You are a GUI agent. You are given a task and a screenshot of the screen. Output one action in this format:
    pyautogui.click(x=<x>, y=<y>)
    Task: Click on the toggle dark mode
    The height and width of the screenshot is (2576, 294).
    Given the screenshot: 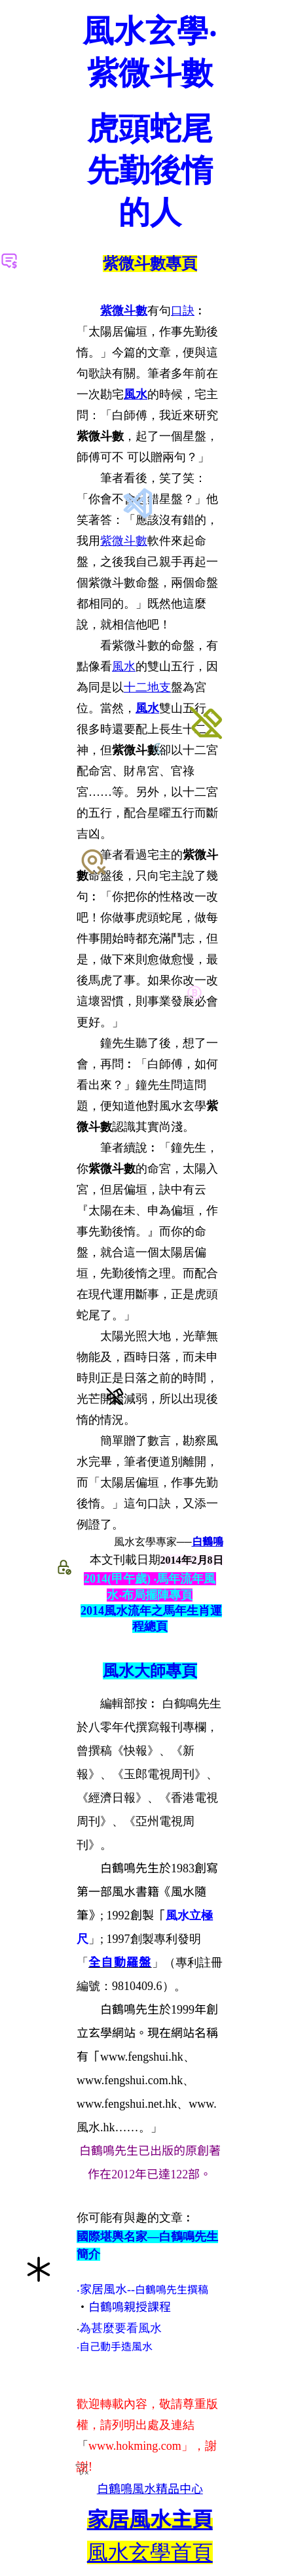 What is the action you would take?
    pyautogui.click(x=158, y=748)
    